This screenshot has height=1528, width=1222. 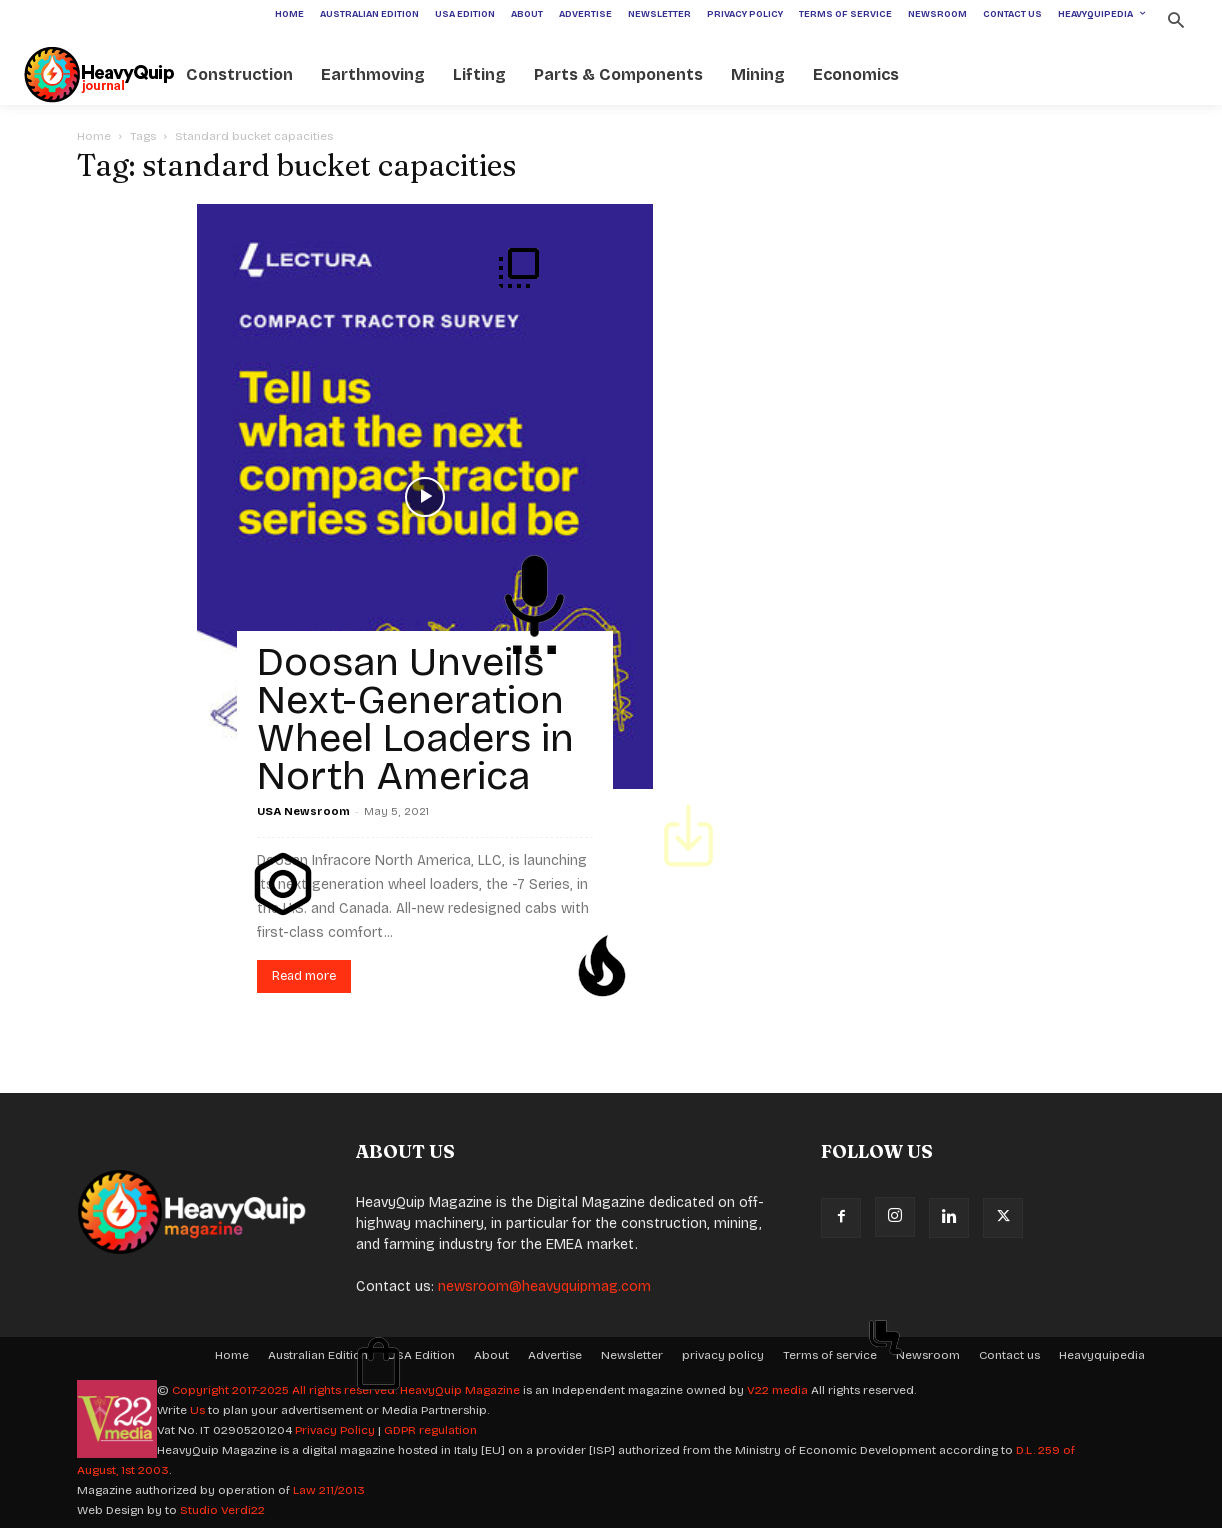 What do you see at coordinates (602, 967) in the screenshot?
I see `locate nearby fire stations` at bounding box center [602, 967].